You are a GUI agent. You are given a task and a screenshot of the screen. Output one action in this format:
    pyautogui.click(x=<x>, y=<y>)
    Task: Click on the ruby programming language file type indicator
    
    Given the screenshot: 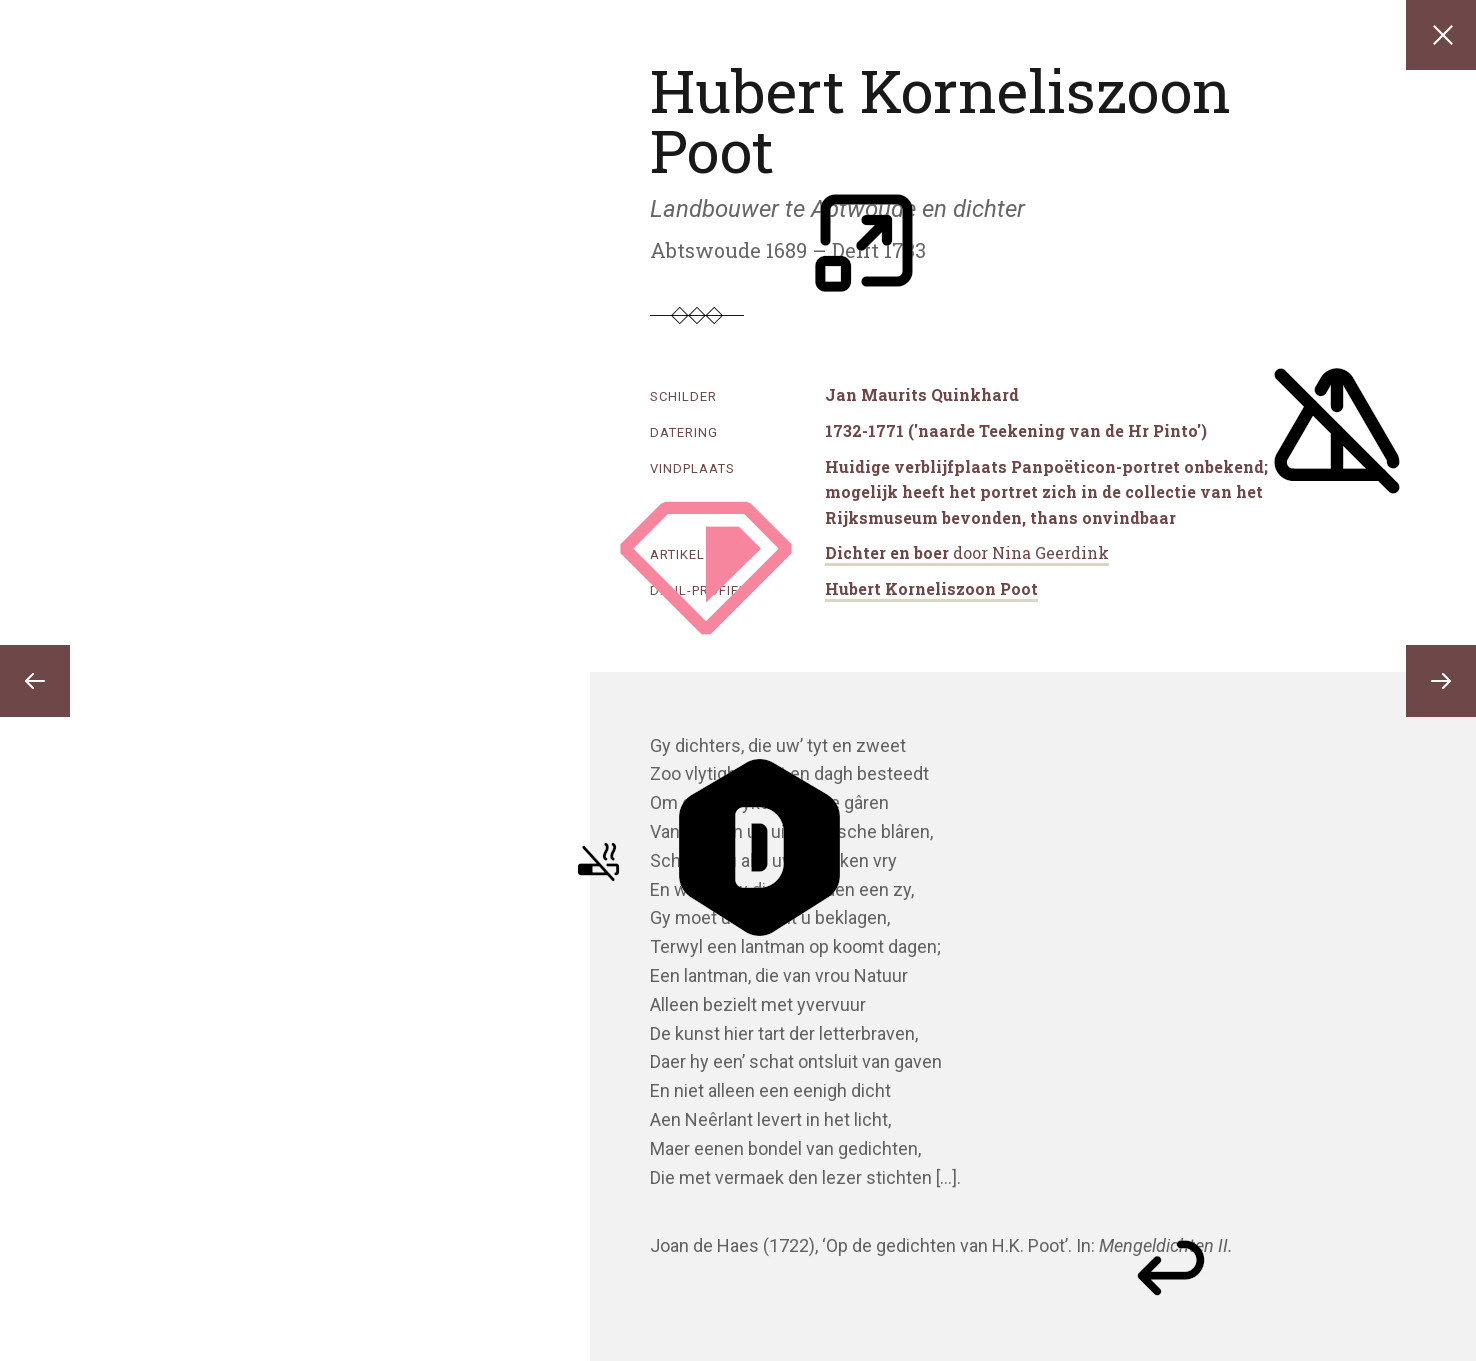 What is the action you would take?
    pyautogui.click(x=706, y=563)
    